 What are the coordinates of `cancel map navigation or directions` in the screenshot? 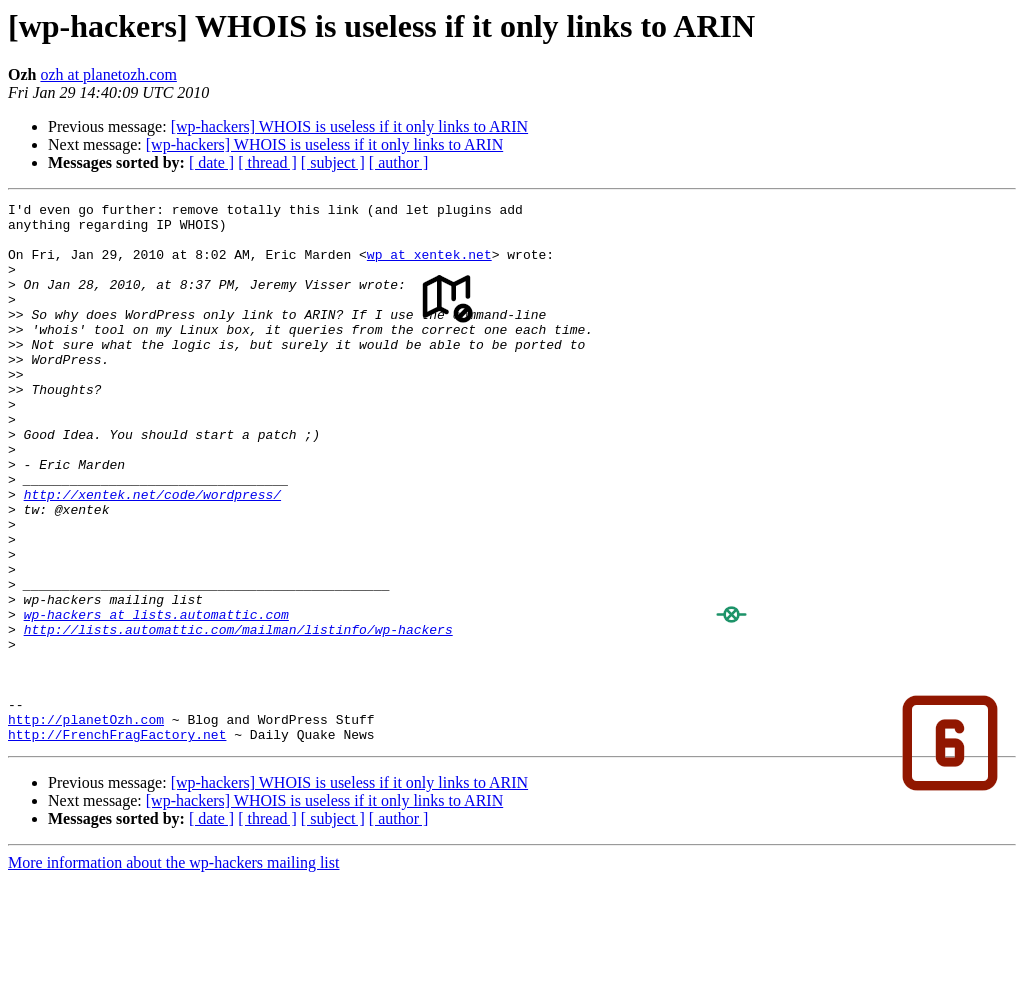 It's located at (446, 296).